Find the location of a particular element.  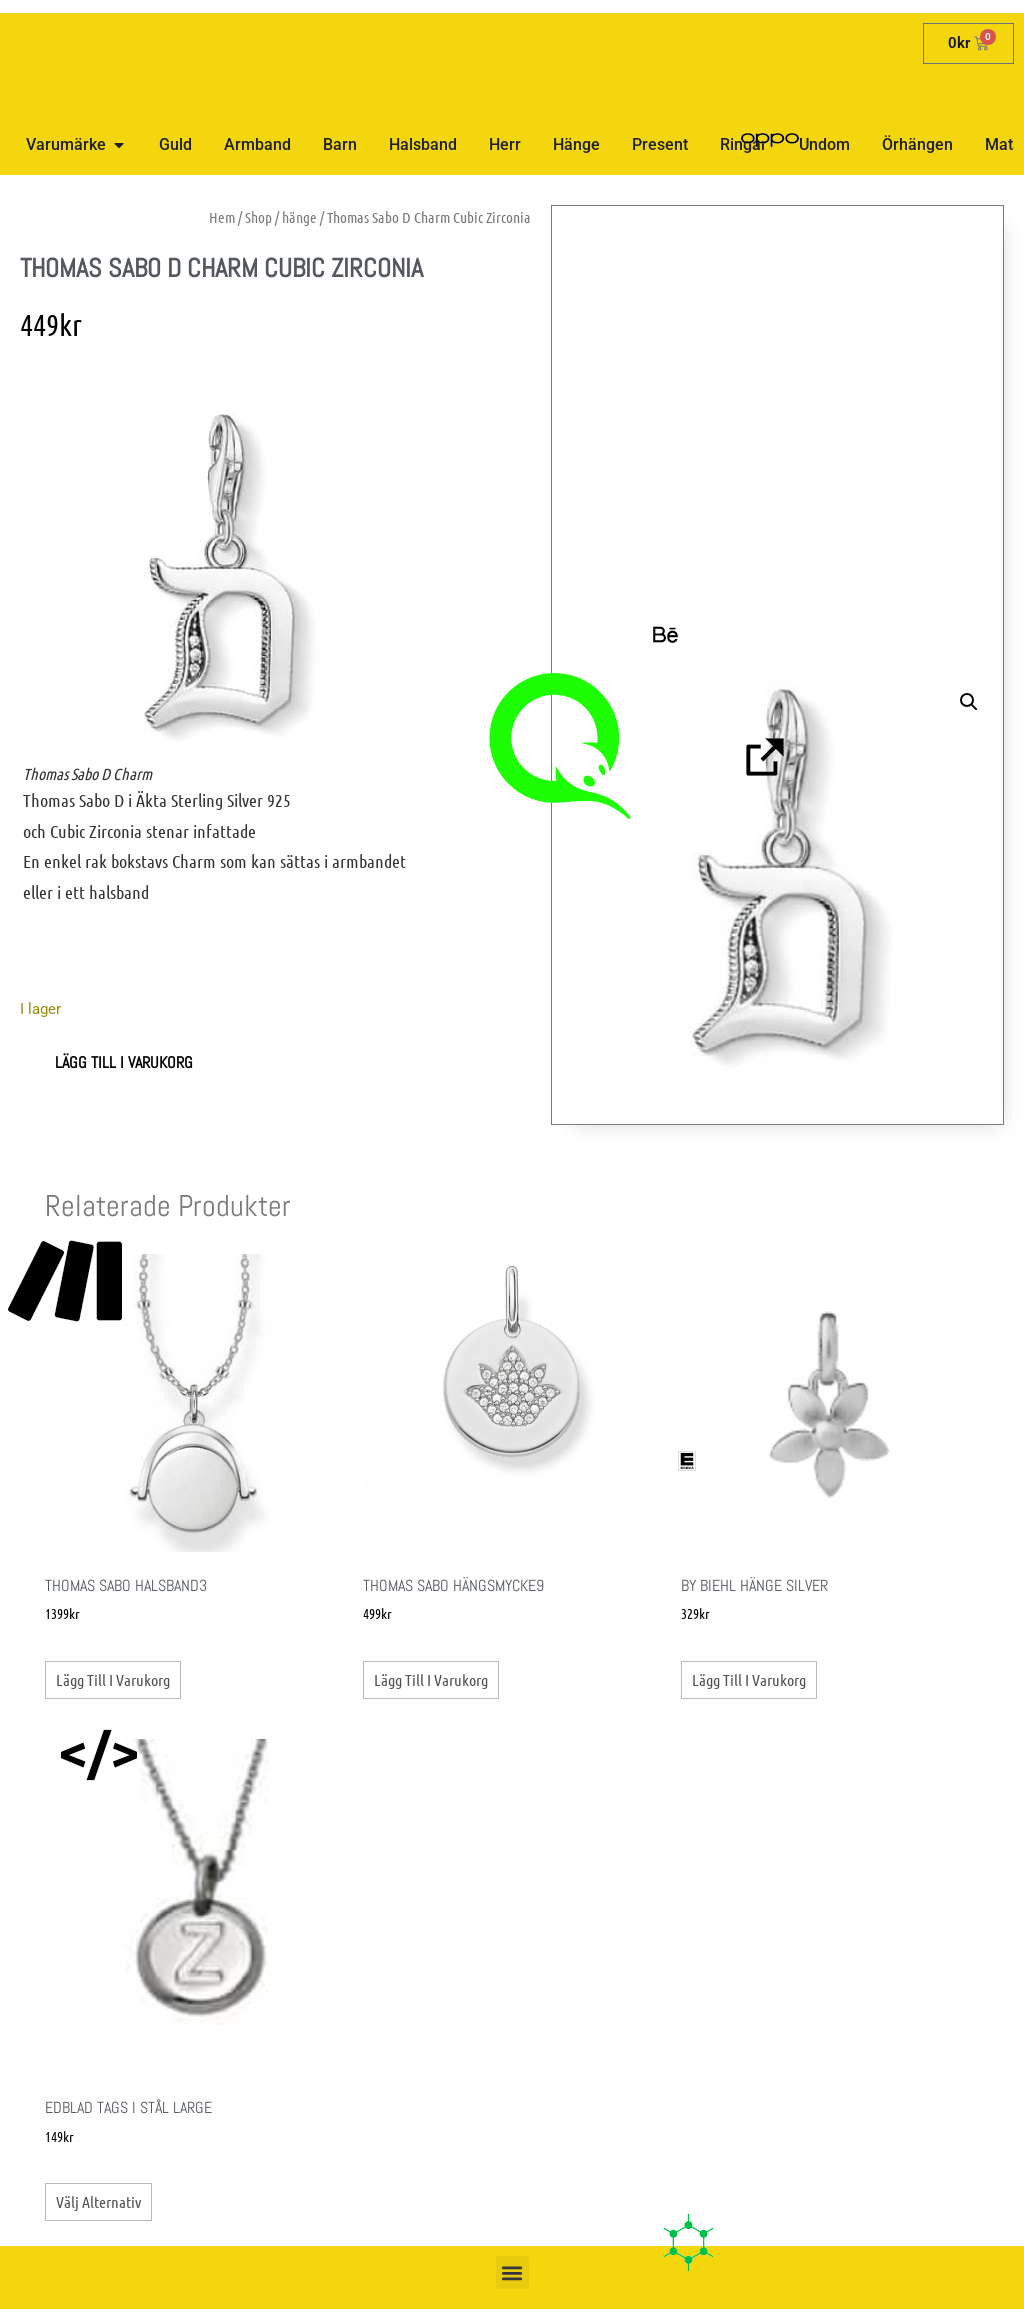

Make automation platform logo is located at coordinates (65, 1281).